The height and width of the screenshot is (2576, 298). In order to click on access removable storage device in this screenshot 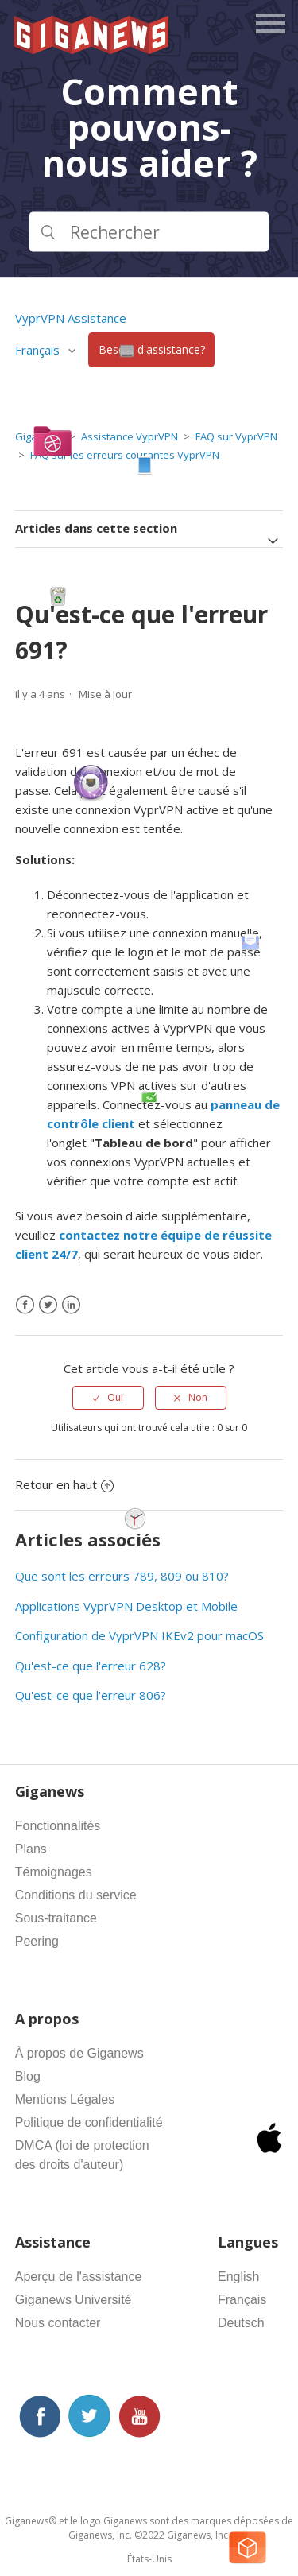, I will do `click(126, 351)`.